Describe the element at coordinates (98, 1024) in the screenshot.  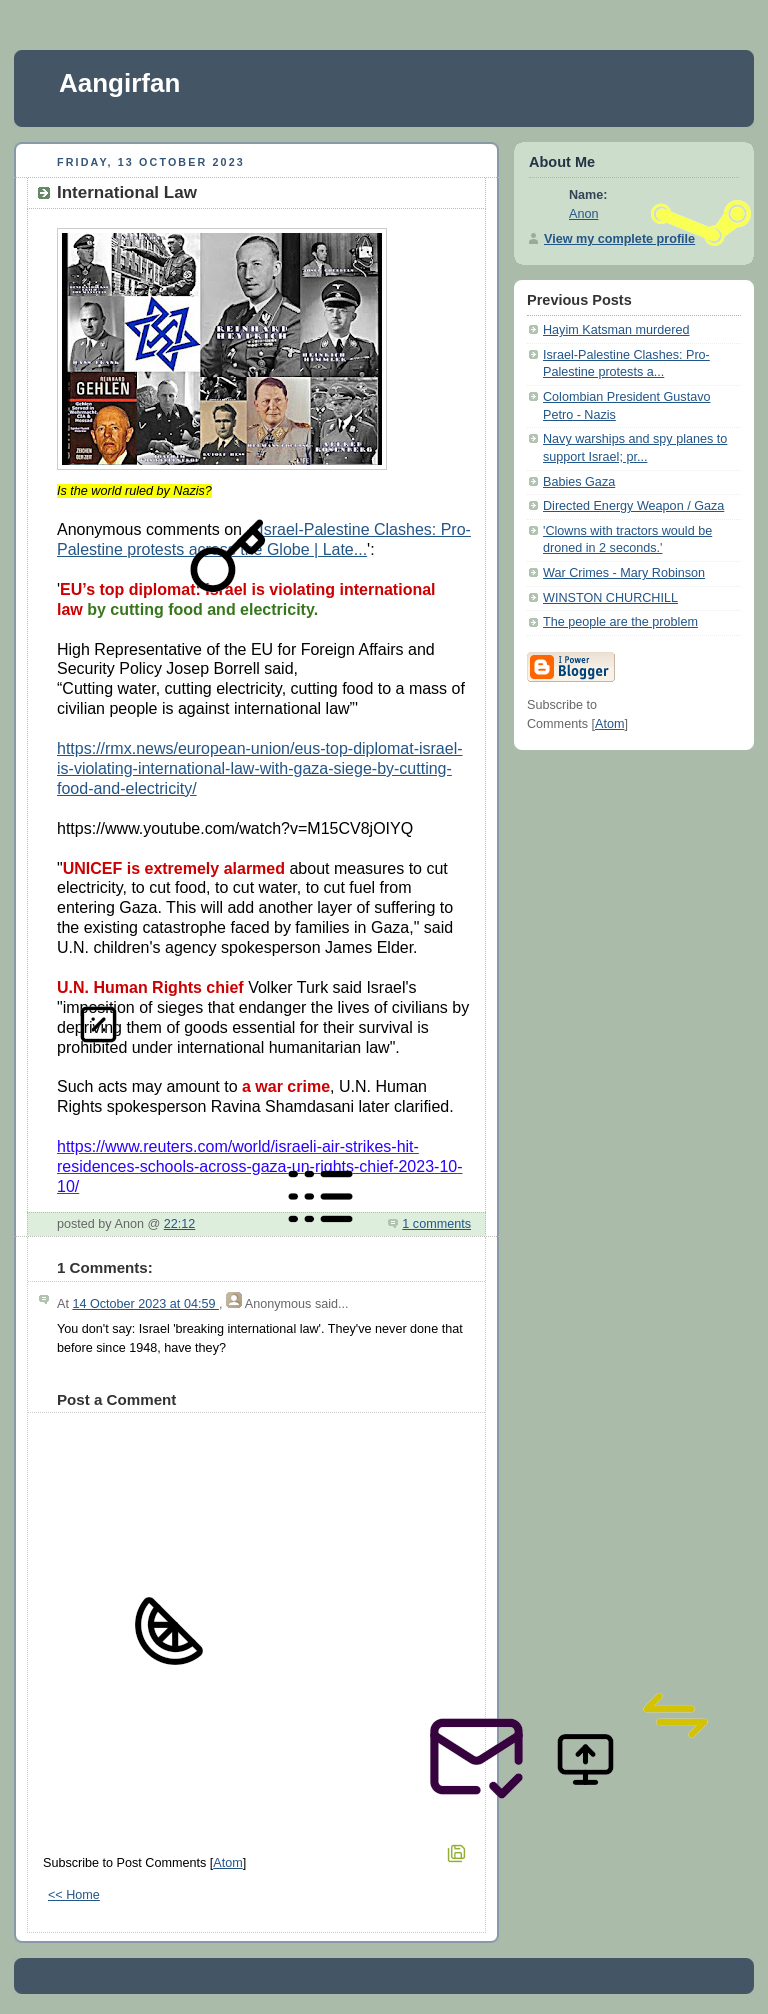
I see `view or apply a discount` at that location.